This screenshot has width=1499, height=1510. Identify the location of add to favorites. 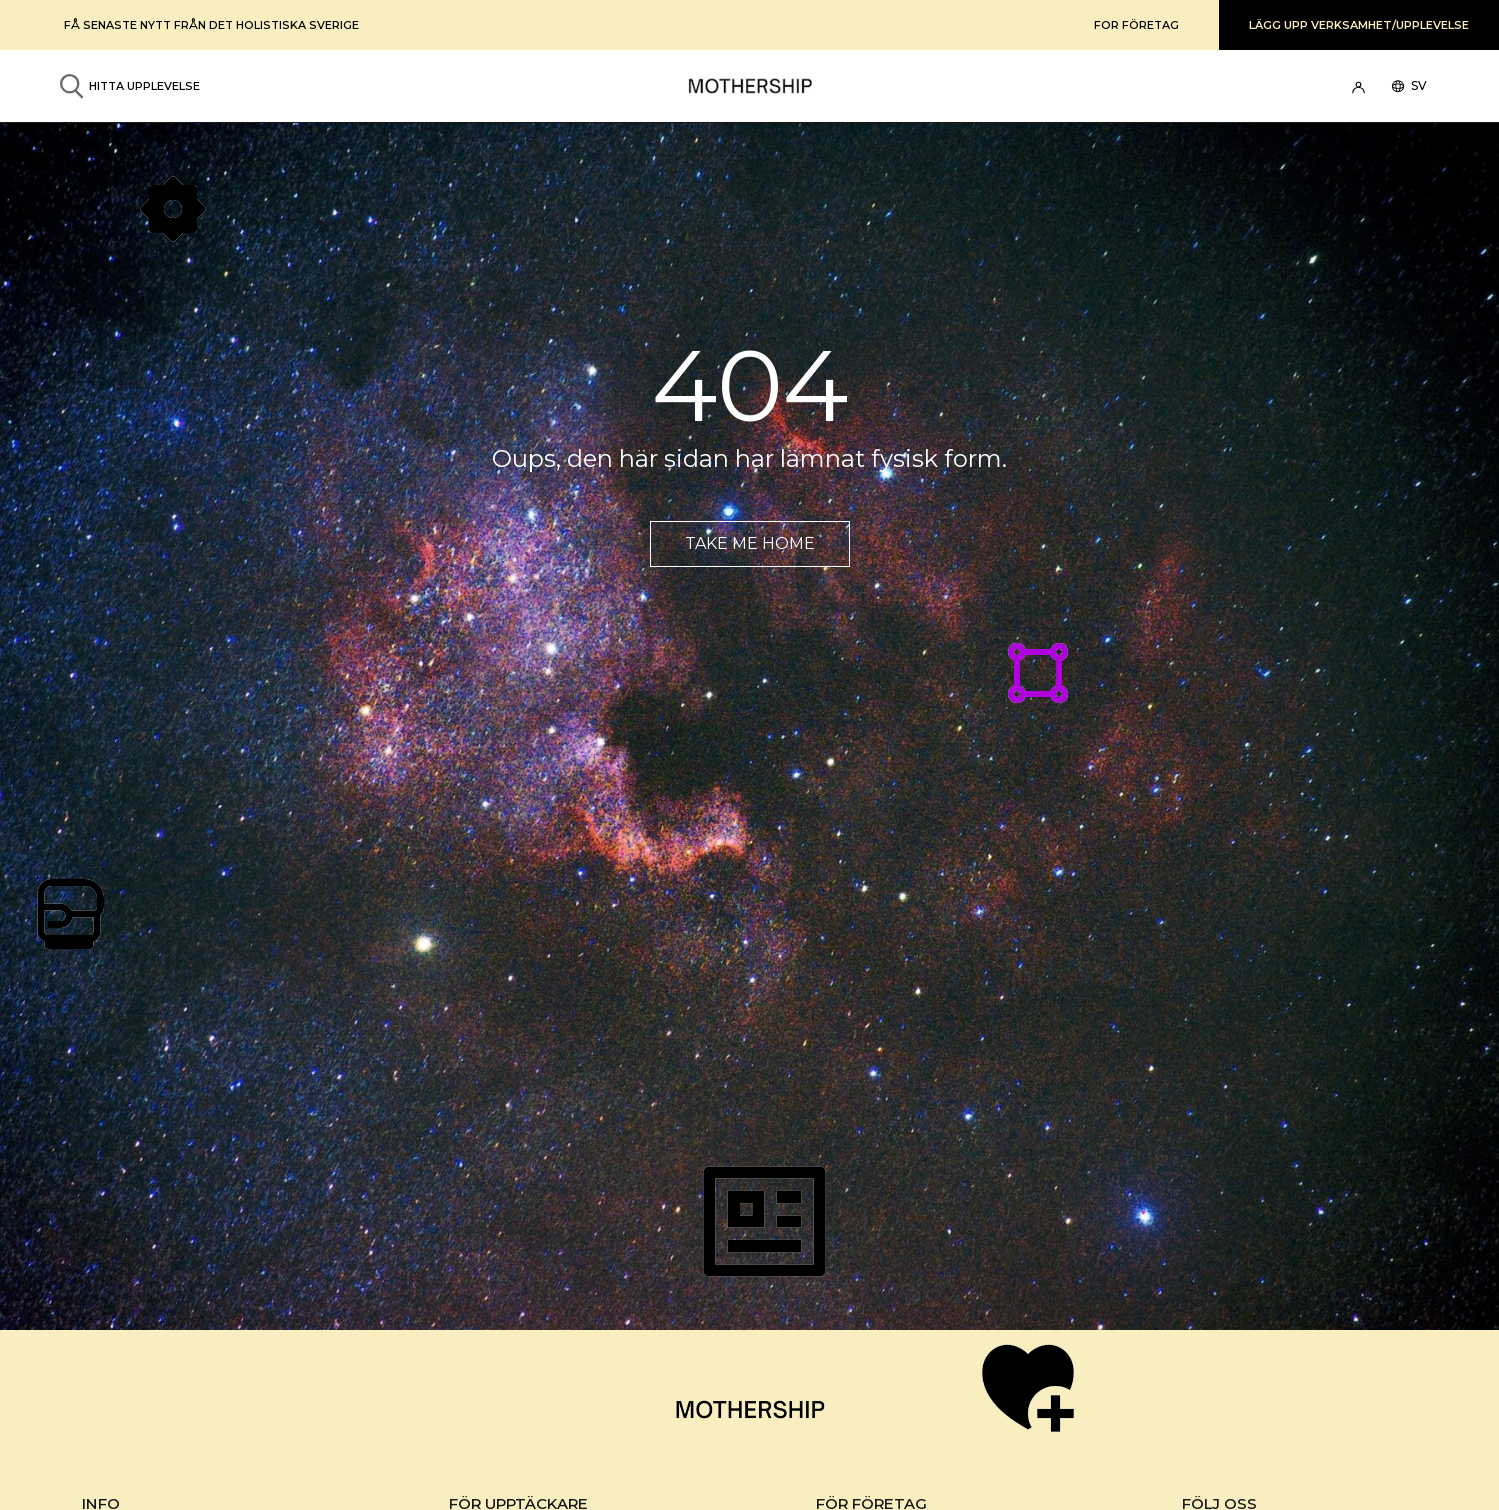
(1028, 1386).